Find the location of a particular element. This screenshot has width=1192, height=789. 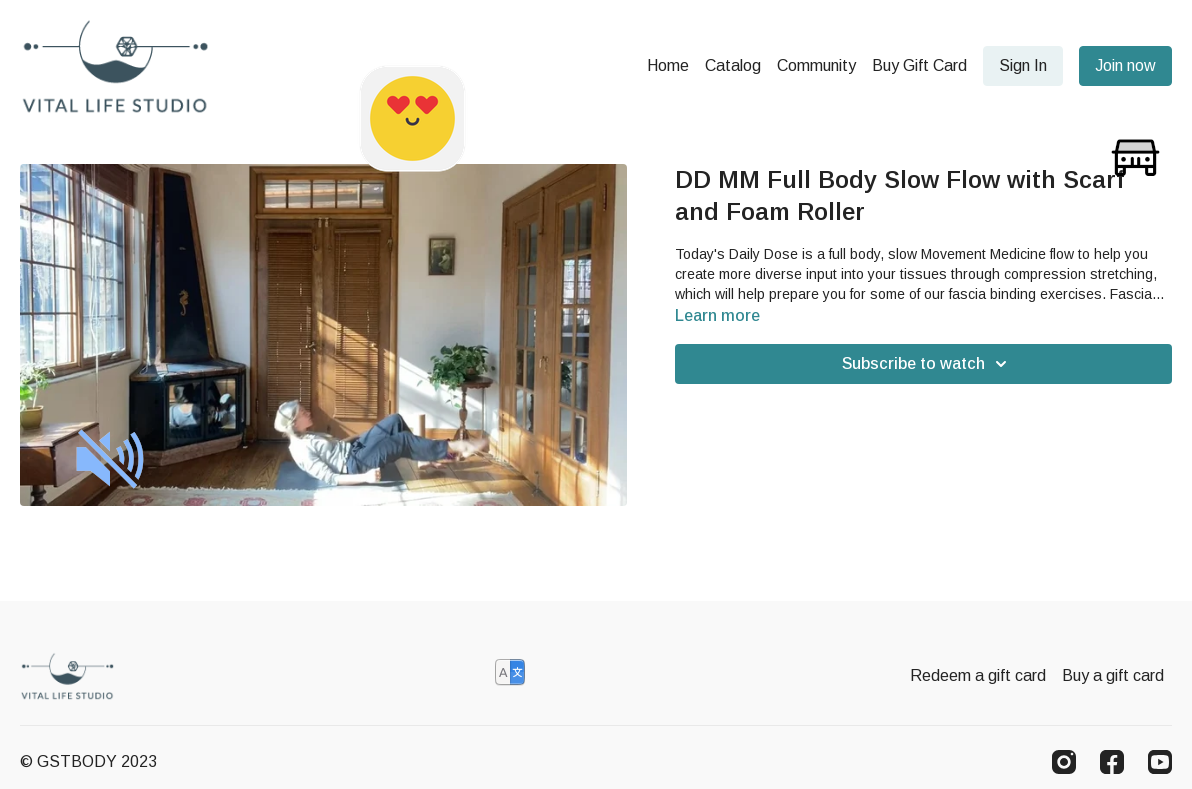

access language and region settings is located at coordinates (510, 672).